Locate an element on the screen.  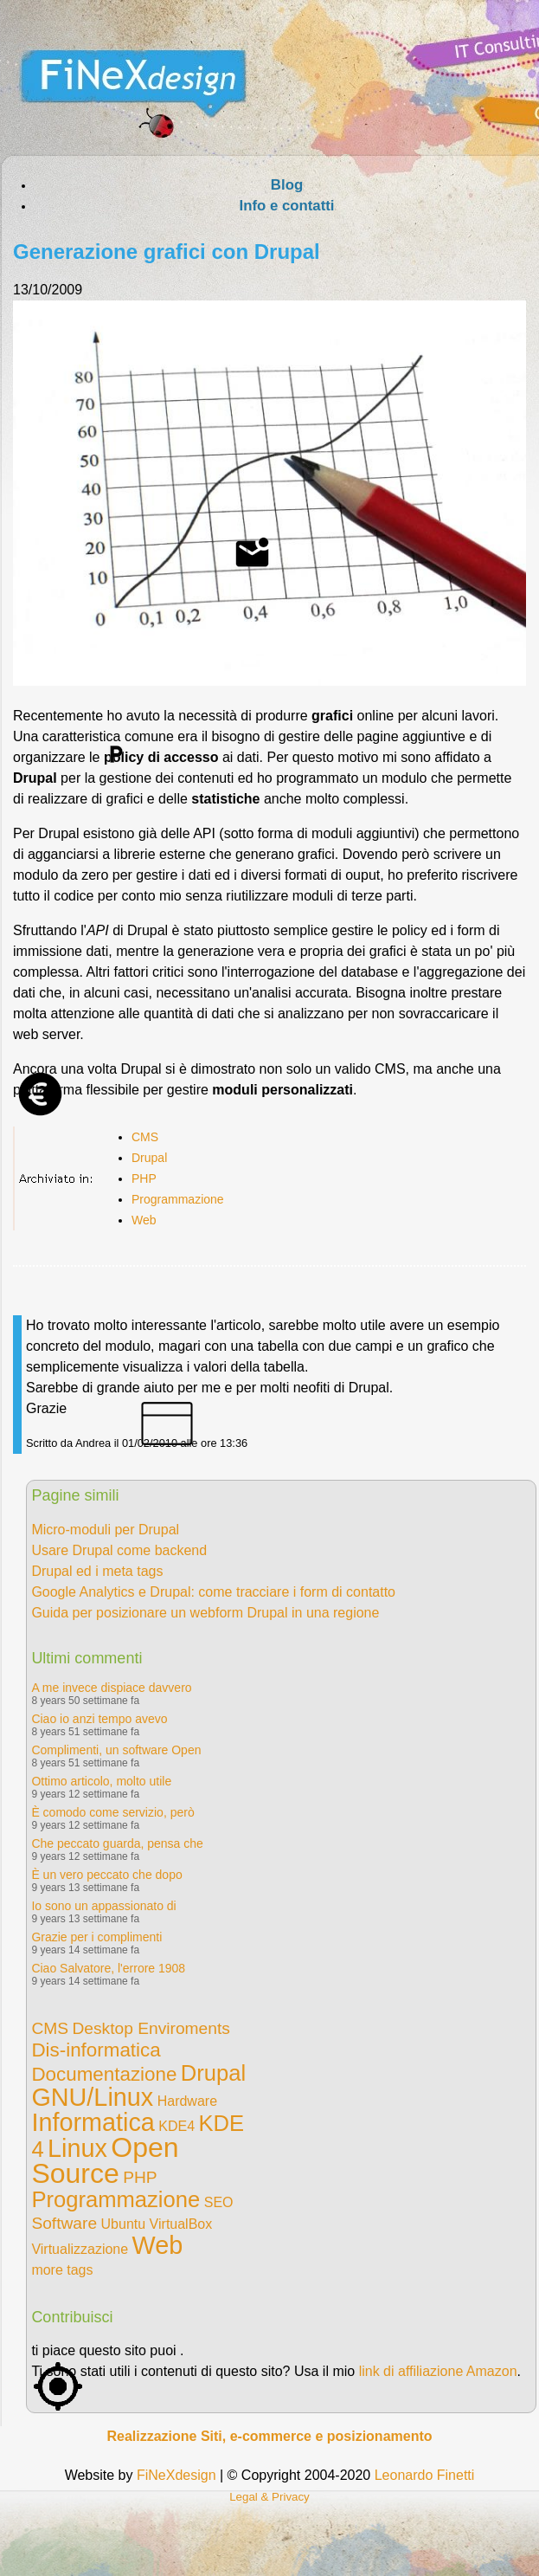
view price or amount in euros is located at coordinates (40, 1094).